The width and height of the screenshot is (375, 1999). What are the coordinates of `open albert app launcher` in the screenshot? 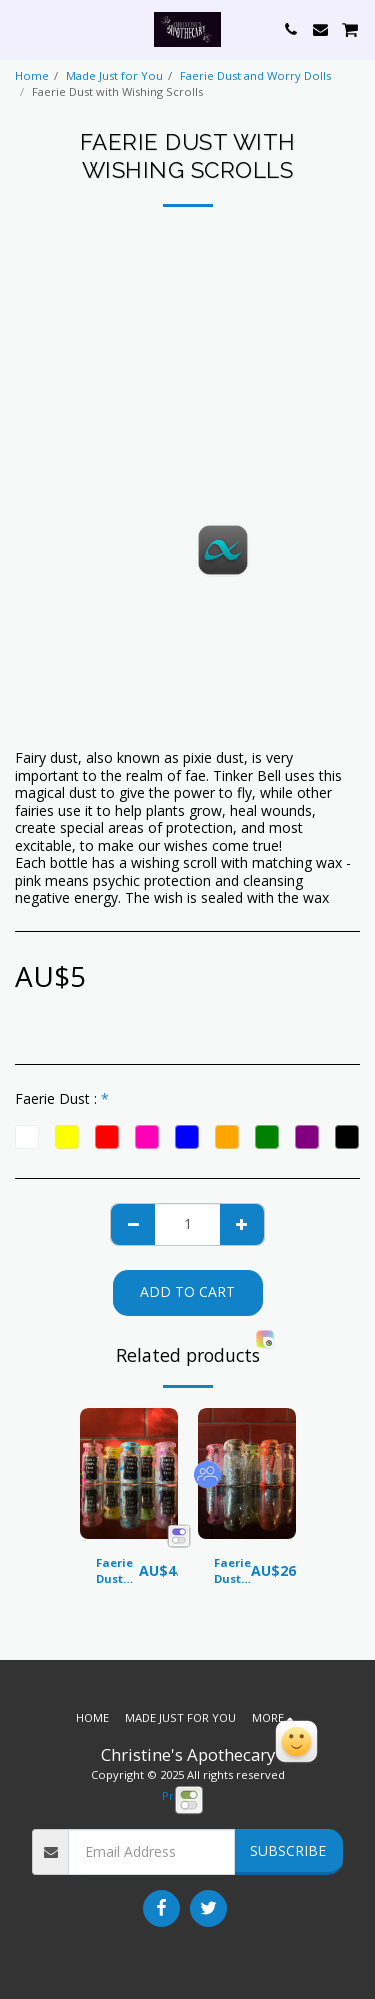 It's located at (223, 550).